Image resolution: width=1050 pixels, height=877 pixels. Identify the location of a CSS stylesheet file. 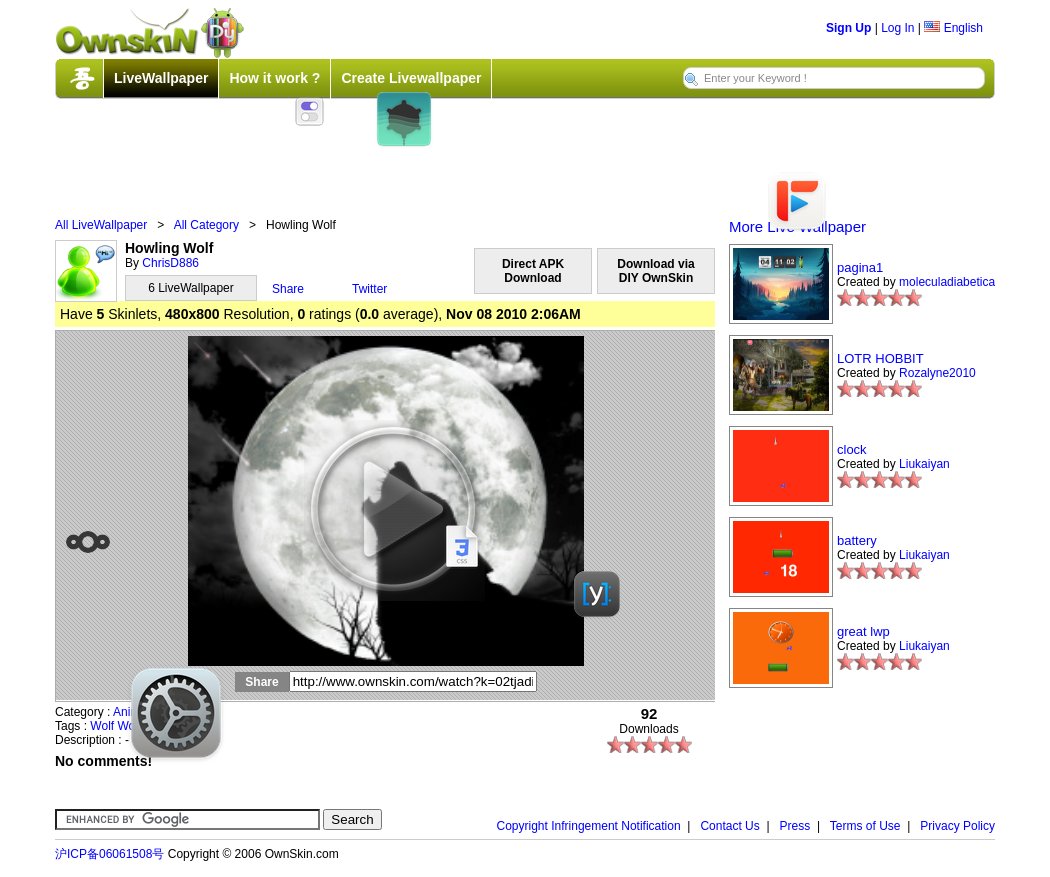
(462, 547).